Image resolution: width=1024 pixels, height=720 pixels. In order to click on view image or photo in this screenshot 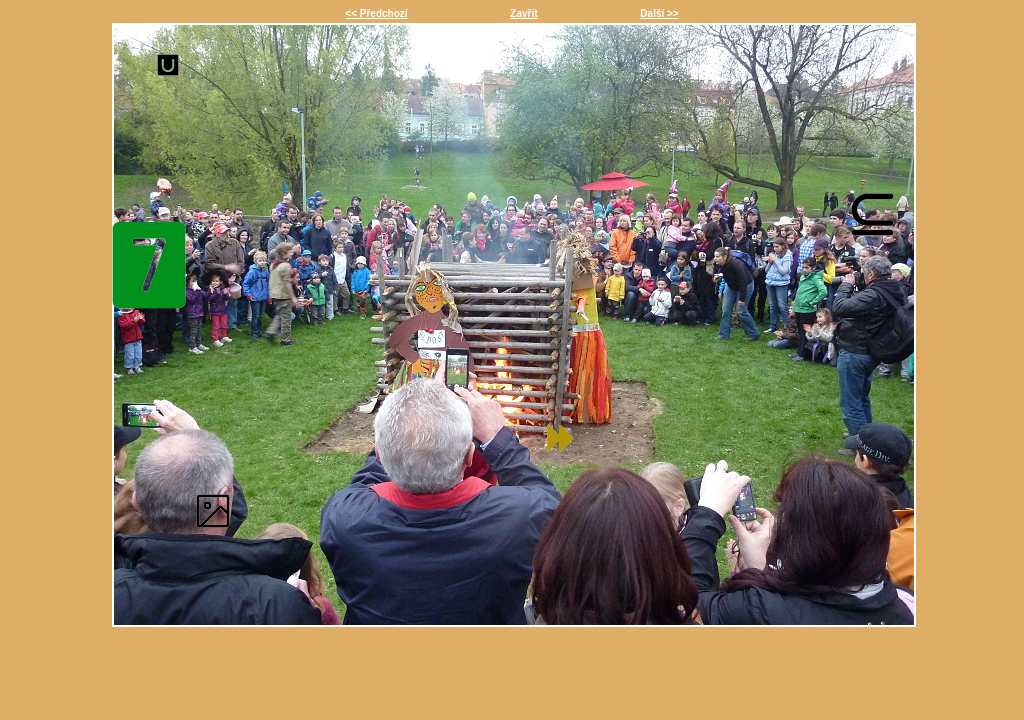, I will do `click(213, 511)`.